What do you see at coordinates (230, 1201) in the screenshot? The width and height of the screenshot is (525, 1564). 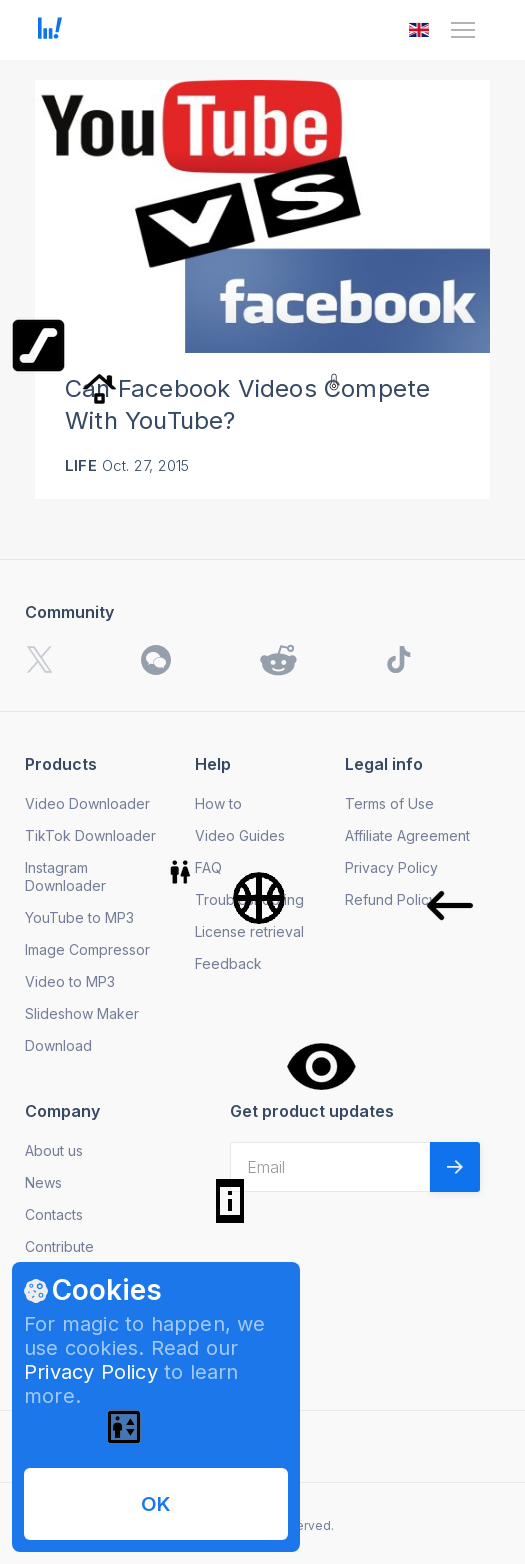 I see `view device information` at bounding box center [230, 1201].